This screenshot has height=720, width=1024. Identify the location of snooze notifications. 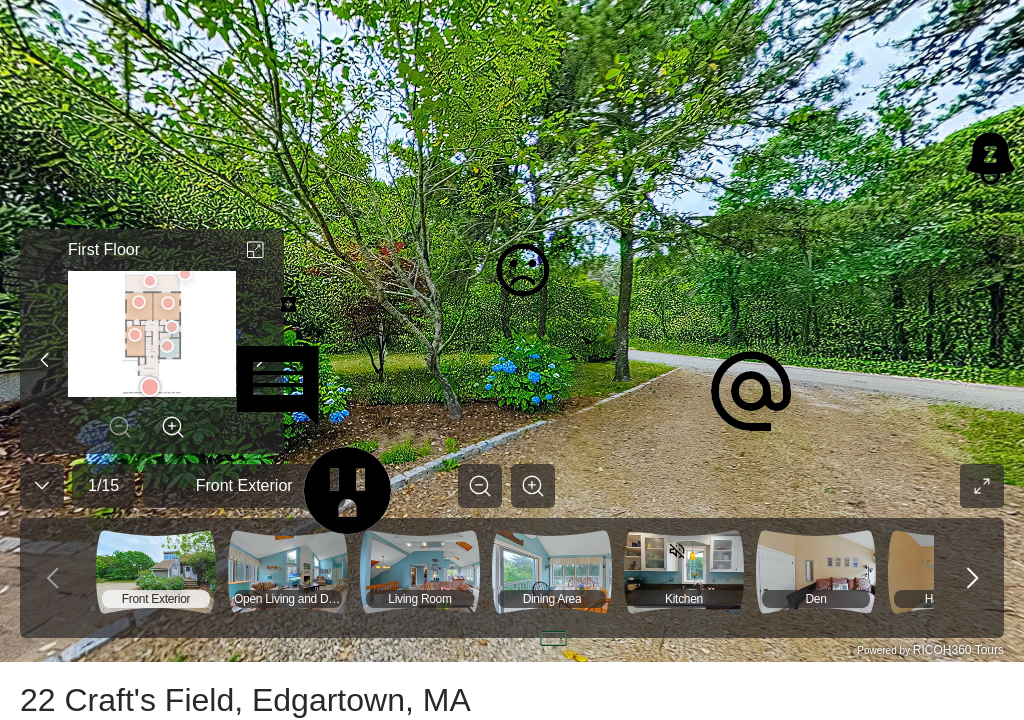
(990, 158).